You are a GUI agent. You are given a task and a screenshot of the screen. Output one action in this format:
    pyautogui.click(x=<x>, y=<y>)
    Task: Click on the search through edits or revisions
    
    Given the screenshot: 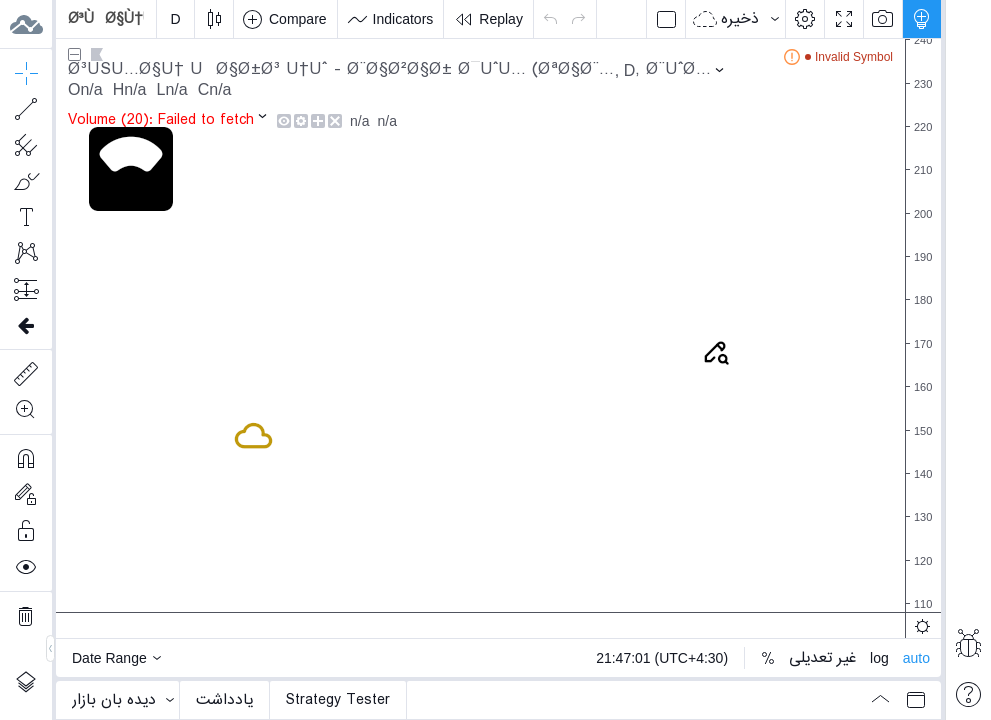 What is the action you would take?
    pyautogui.click(x=715, y=351)
    